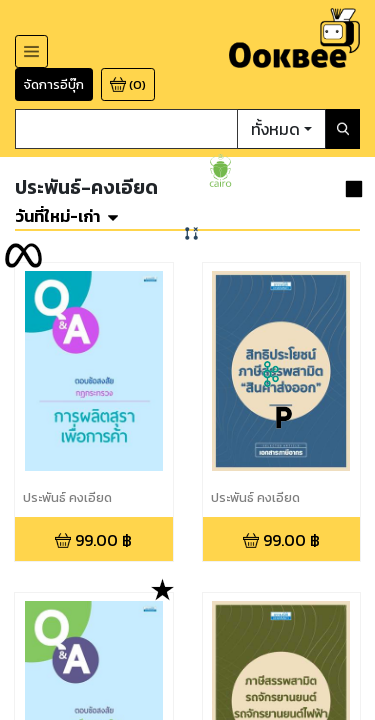 This screenshot has height=720, width=375. What do you see at coordinates (191, 233) in the screenshot?
I see `close or reject a pull request` at bounding box center [191, 233].